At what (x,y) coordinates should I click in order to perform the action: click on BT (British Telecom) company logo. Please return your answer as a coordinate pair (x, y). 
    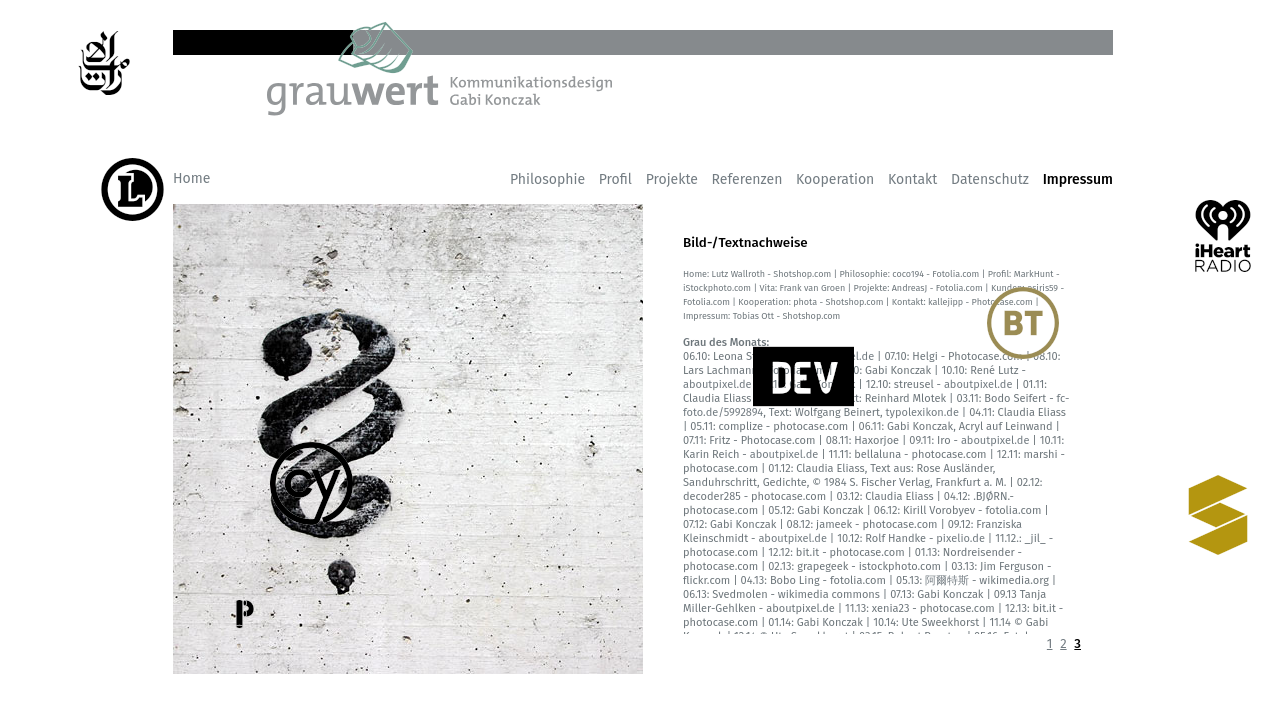
    Looking at the image, I should click on (1023, 323).